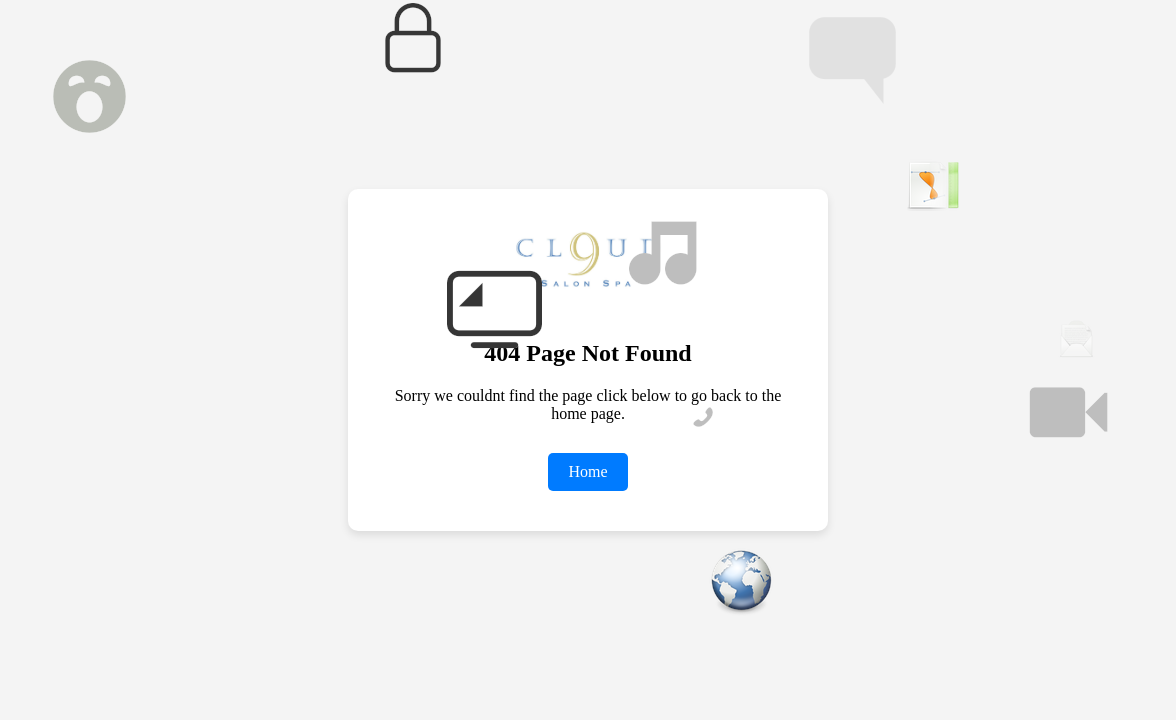  Describe the element at coordinates (665, 253) in the screenshot. I see `audio file type indicator` at that location.